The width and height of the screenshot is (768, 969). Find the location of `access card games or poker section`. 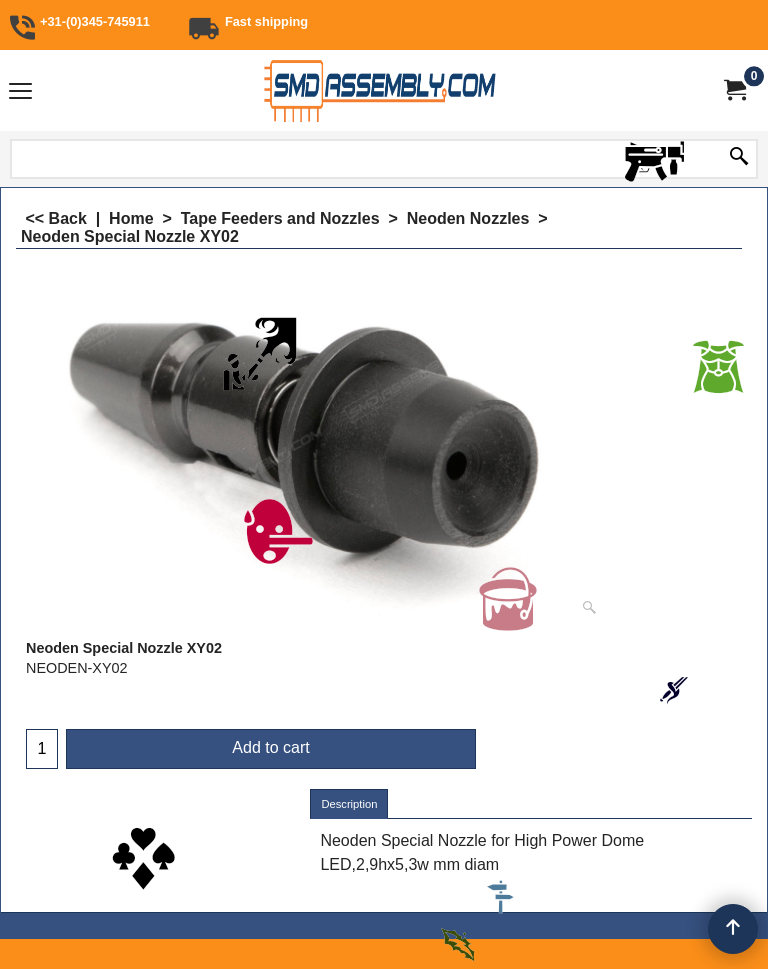

access card games or poker section is located at coordinates (143, 858).